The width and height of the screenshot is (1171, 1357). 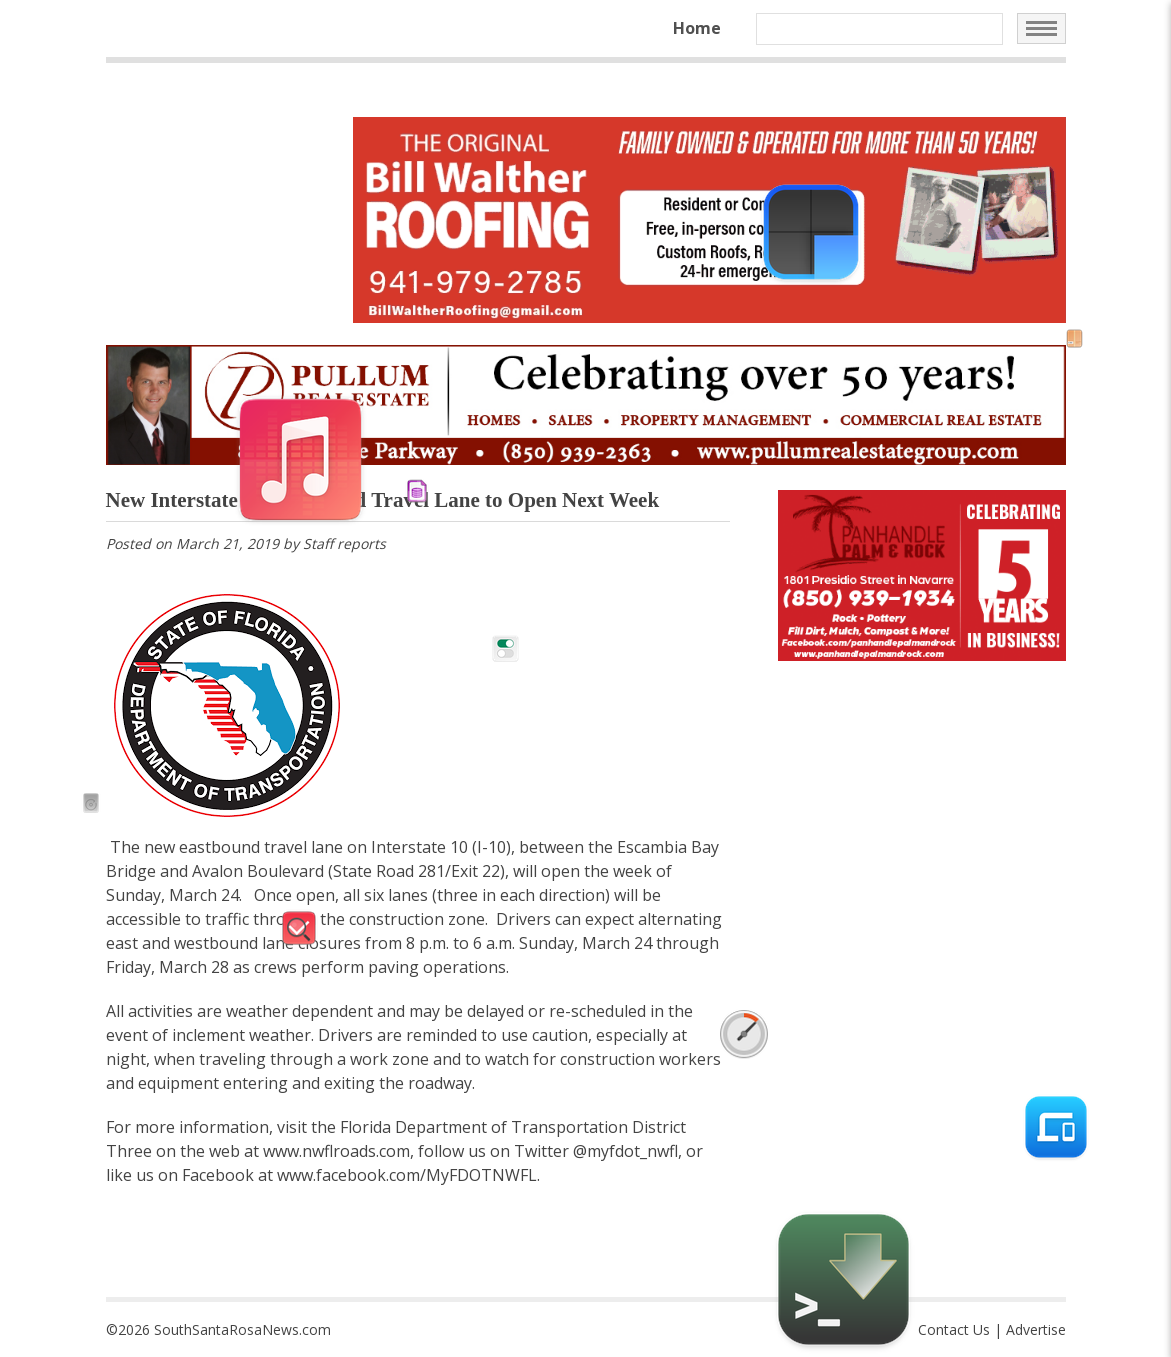 What do you see at coordinates (300, 459) in the screenshot?
I see `open the gnome music app` at bounding box center [300, 459].